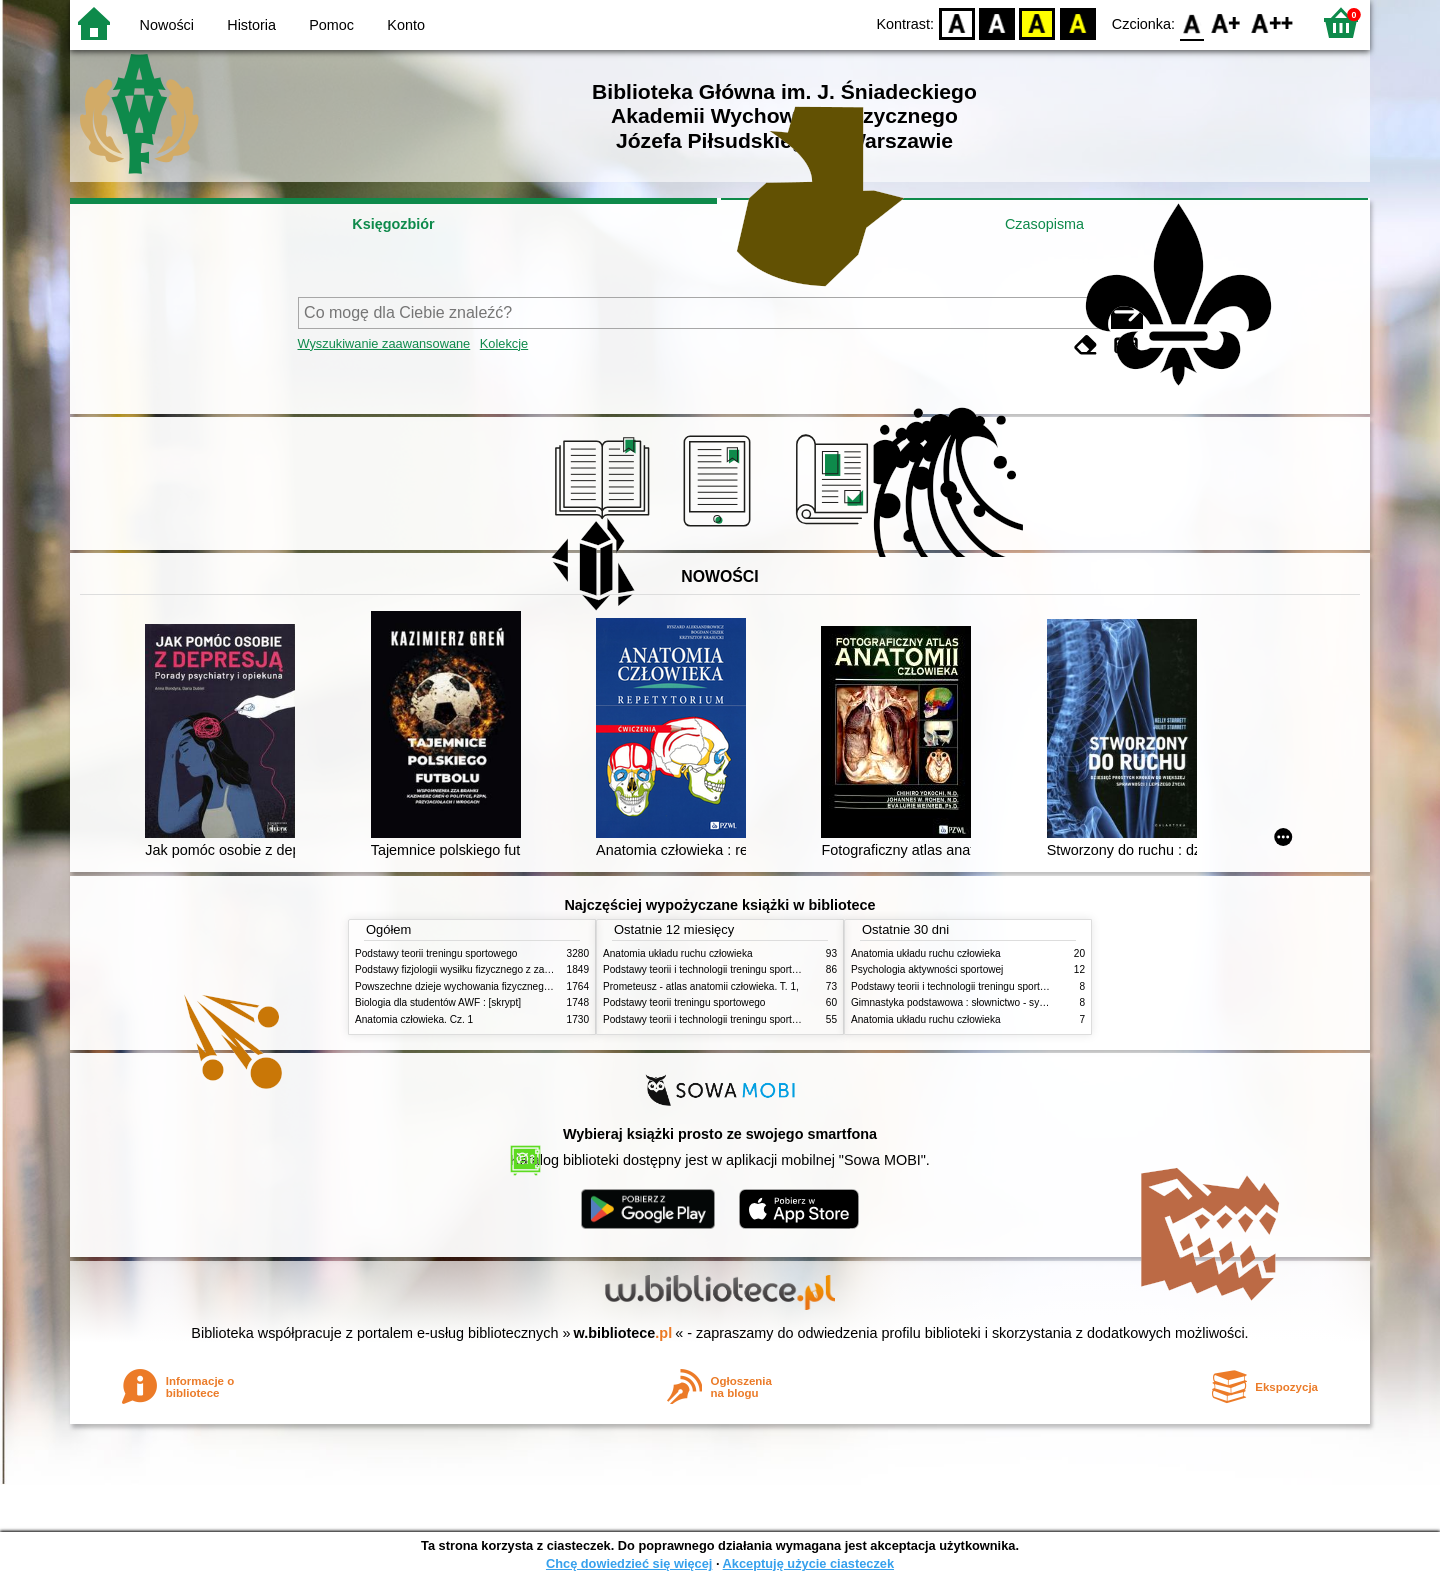 The height and width of the screenshot is (1581, 1440). Describe the element at coordinates (1209, 1235) in the screenshot. I see `indicates a danger or hazard zone in a game` at that location.